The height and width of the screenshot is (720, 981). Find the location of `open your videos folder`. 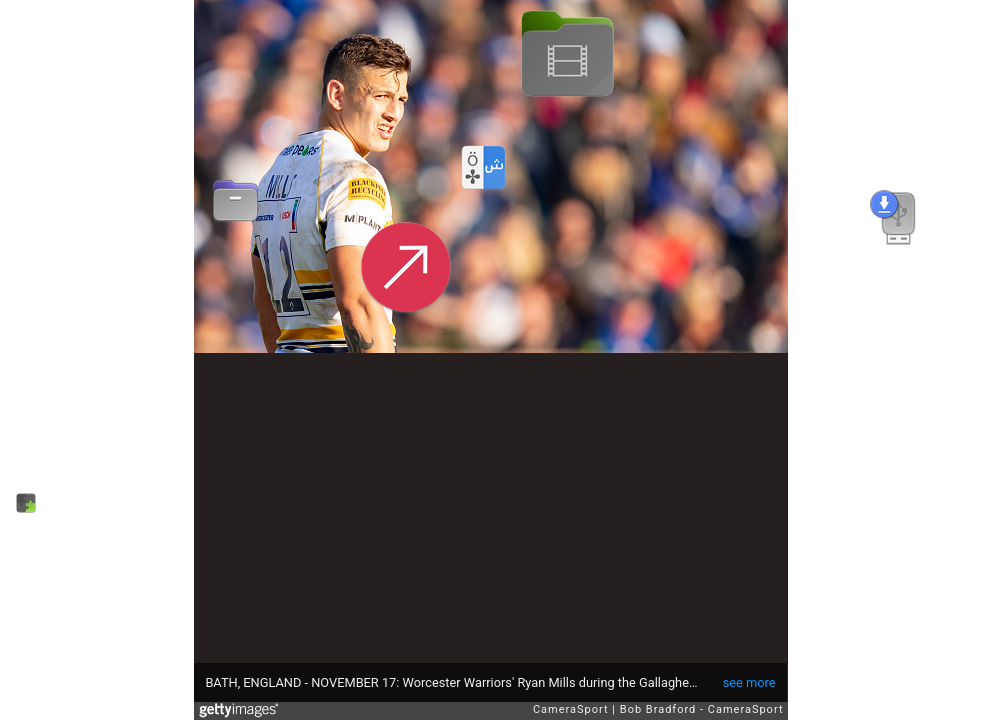

open your videos folder is located at coordinates (567, 53).